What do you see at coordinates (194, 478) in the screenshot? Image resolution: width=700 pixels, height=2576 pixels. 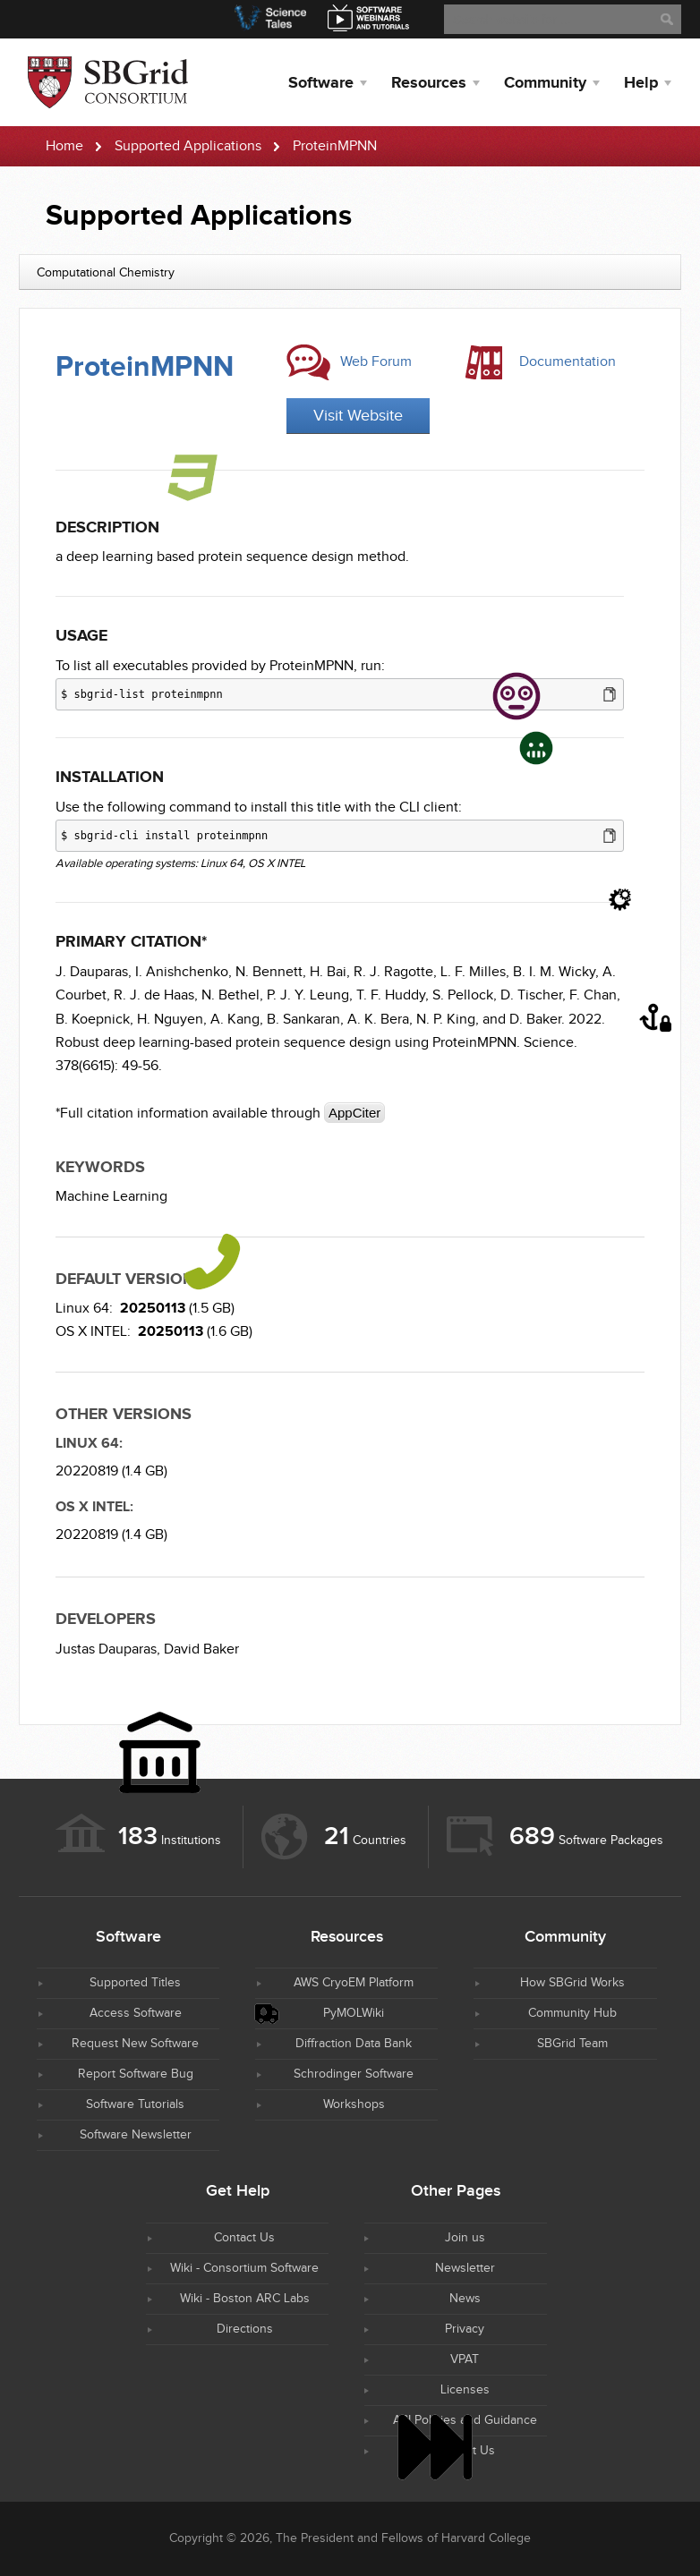 I see `css3 logo` at bounding box center [194, 478].